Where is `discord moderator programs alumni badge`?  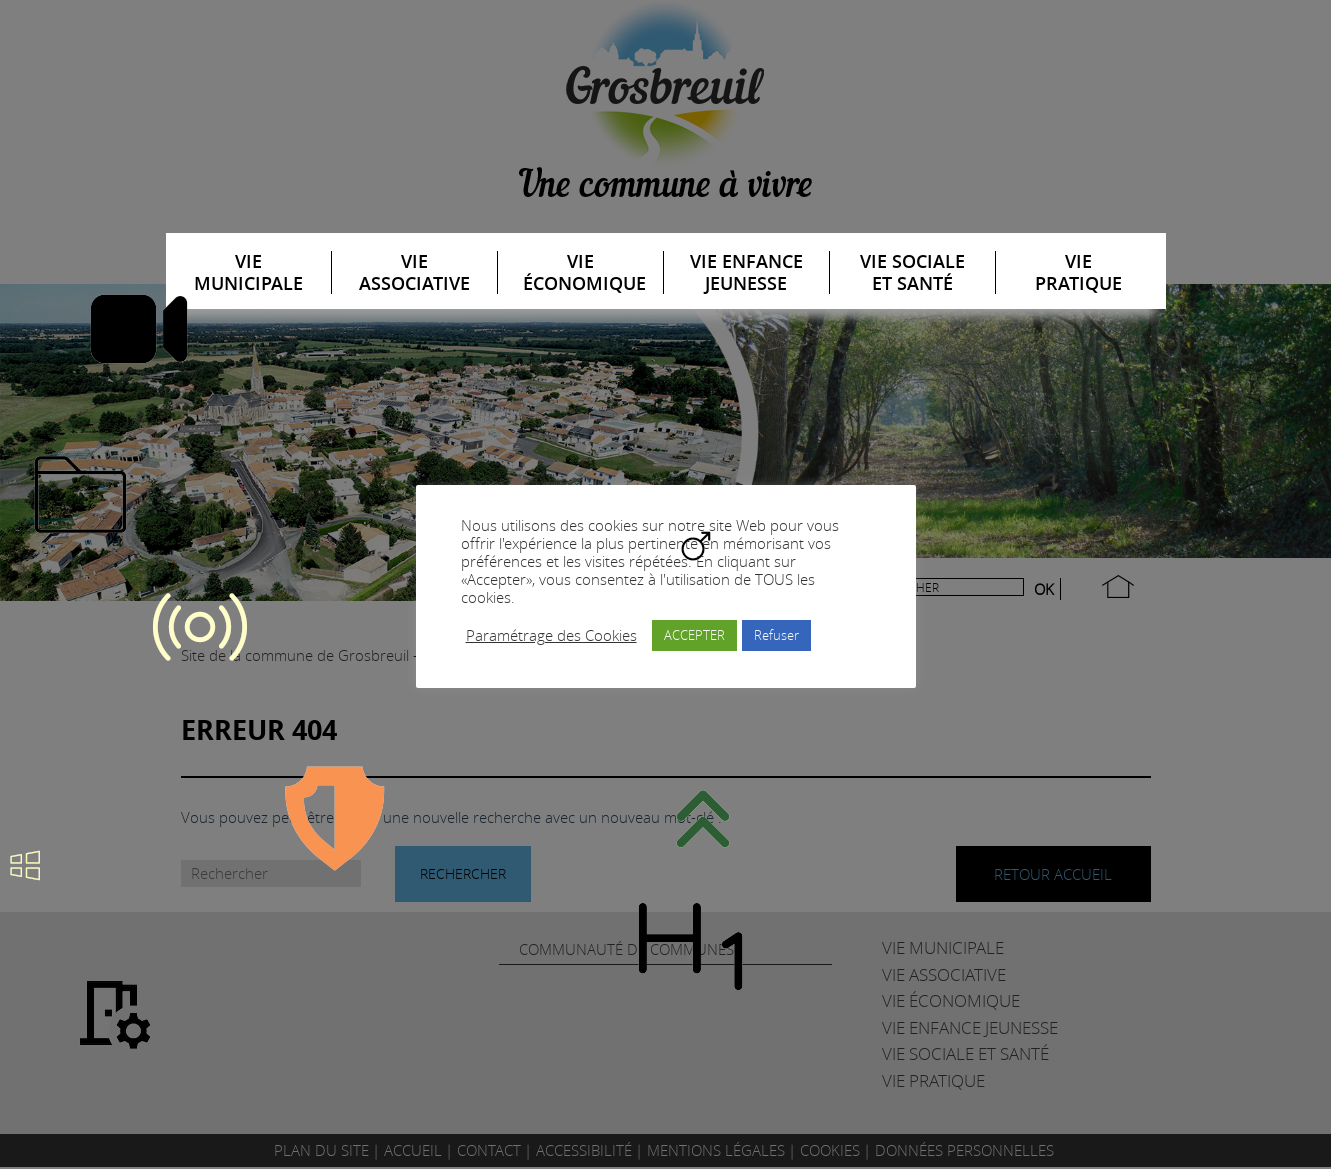
discord moderator programs alumni badge is located at coordinates (335, 818).